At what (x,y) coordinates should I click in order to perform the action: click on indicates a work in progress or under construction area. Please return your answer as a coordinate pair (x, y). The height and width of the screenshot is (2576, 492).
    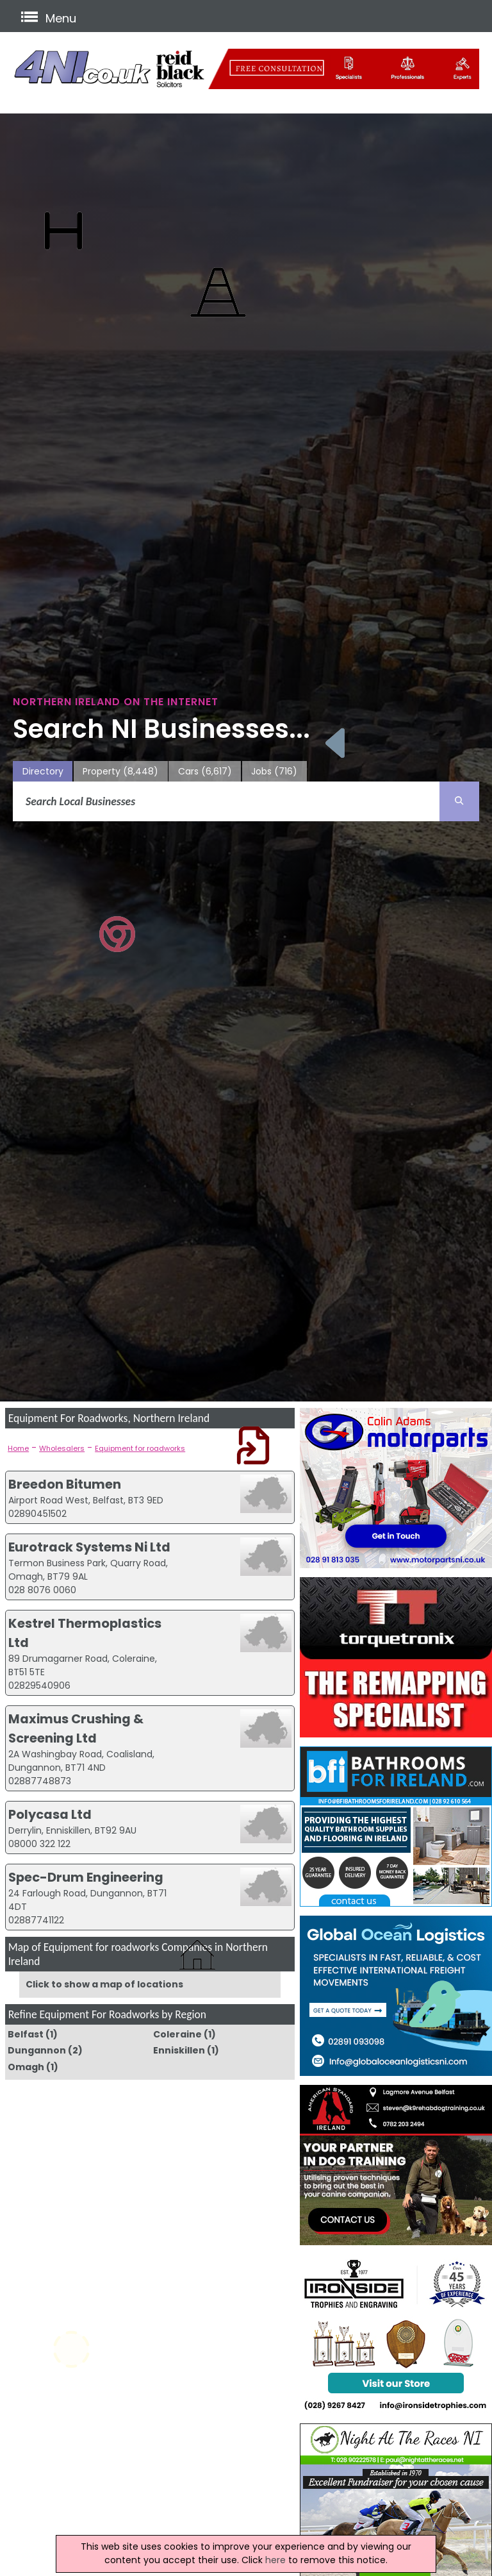
    Looking at the image, I should click on (218, 293).